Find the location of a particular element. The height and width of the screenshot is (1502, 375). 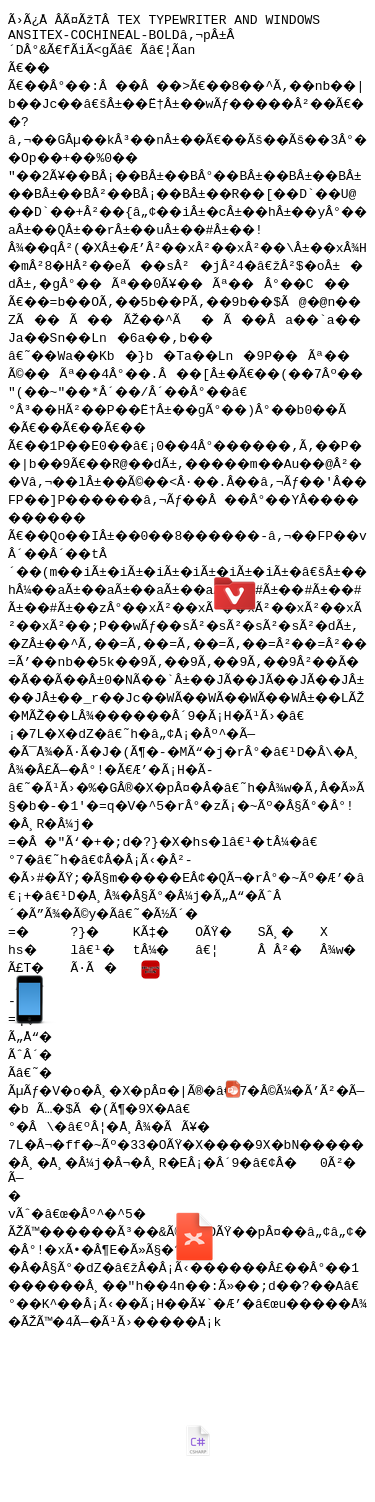

launch Hearts of Iron game is located at coordinates (150, 969).